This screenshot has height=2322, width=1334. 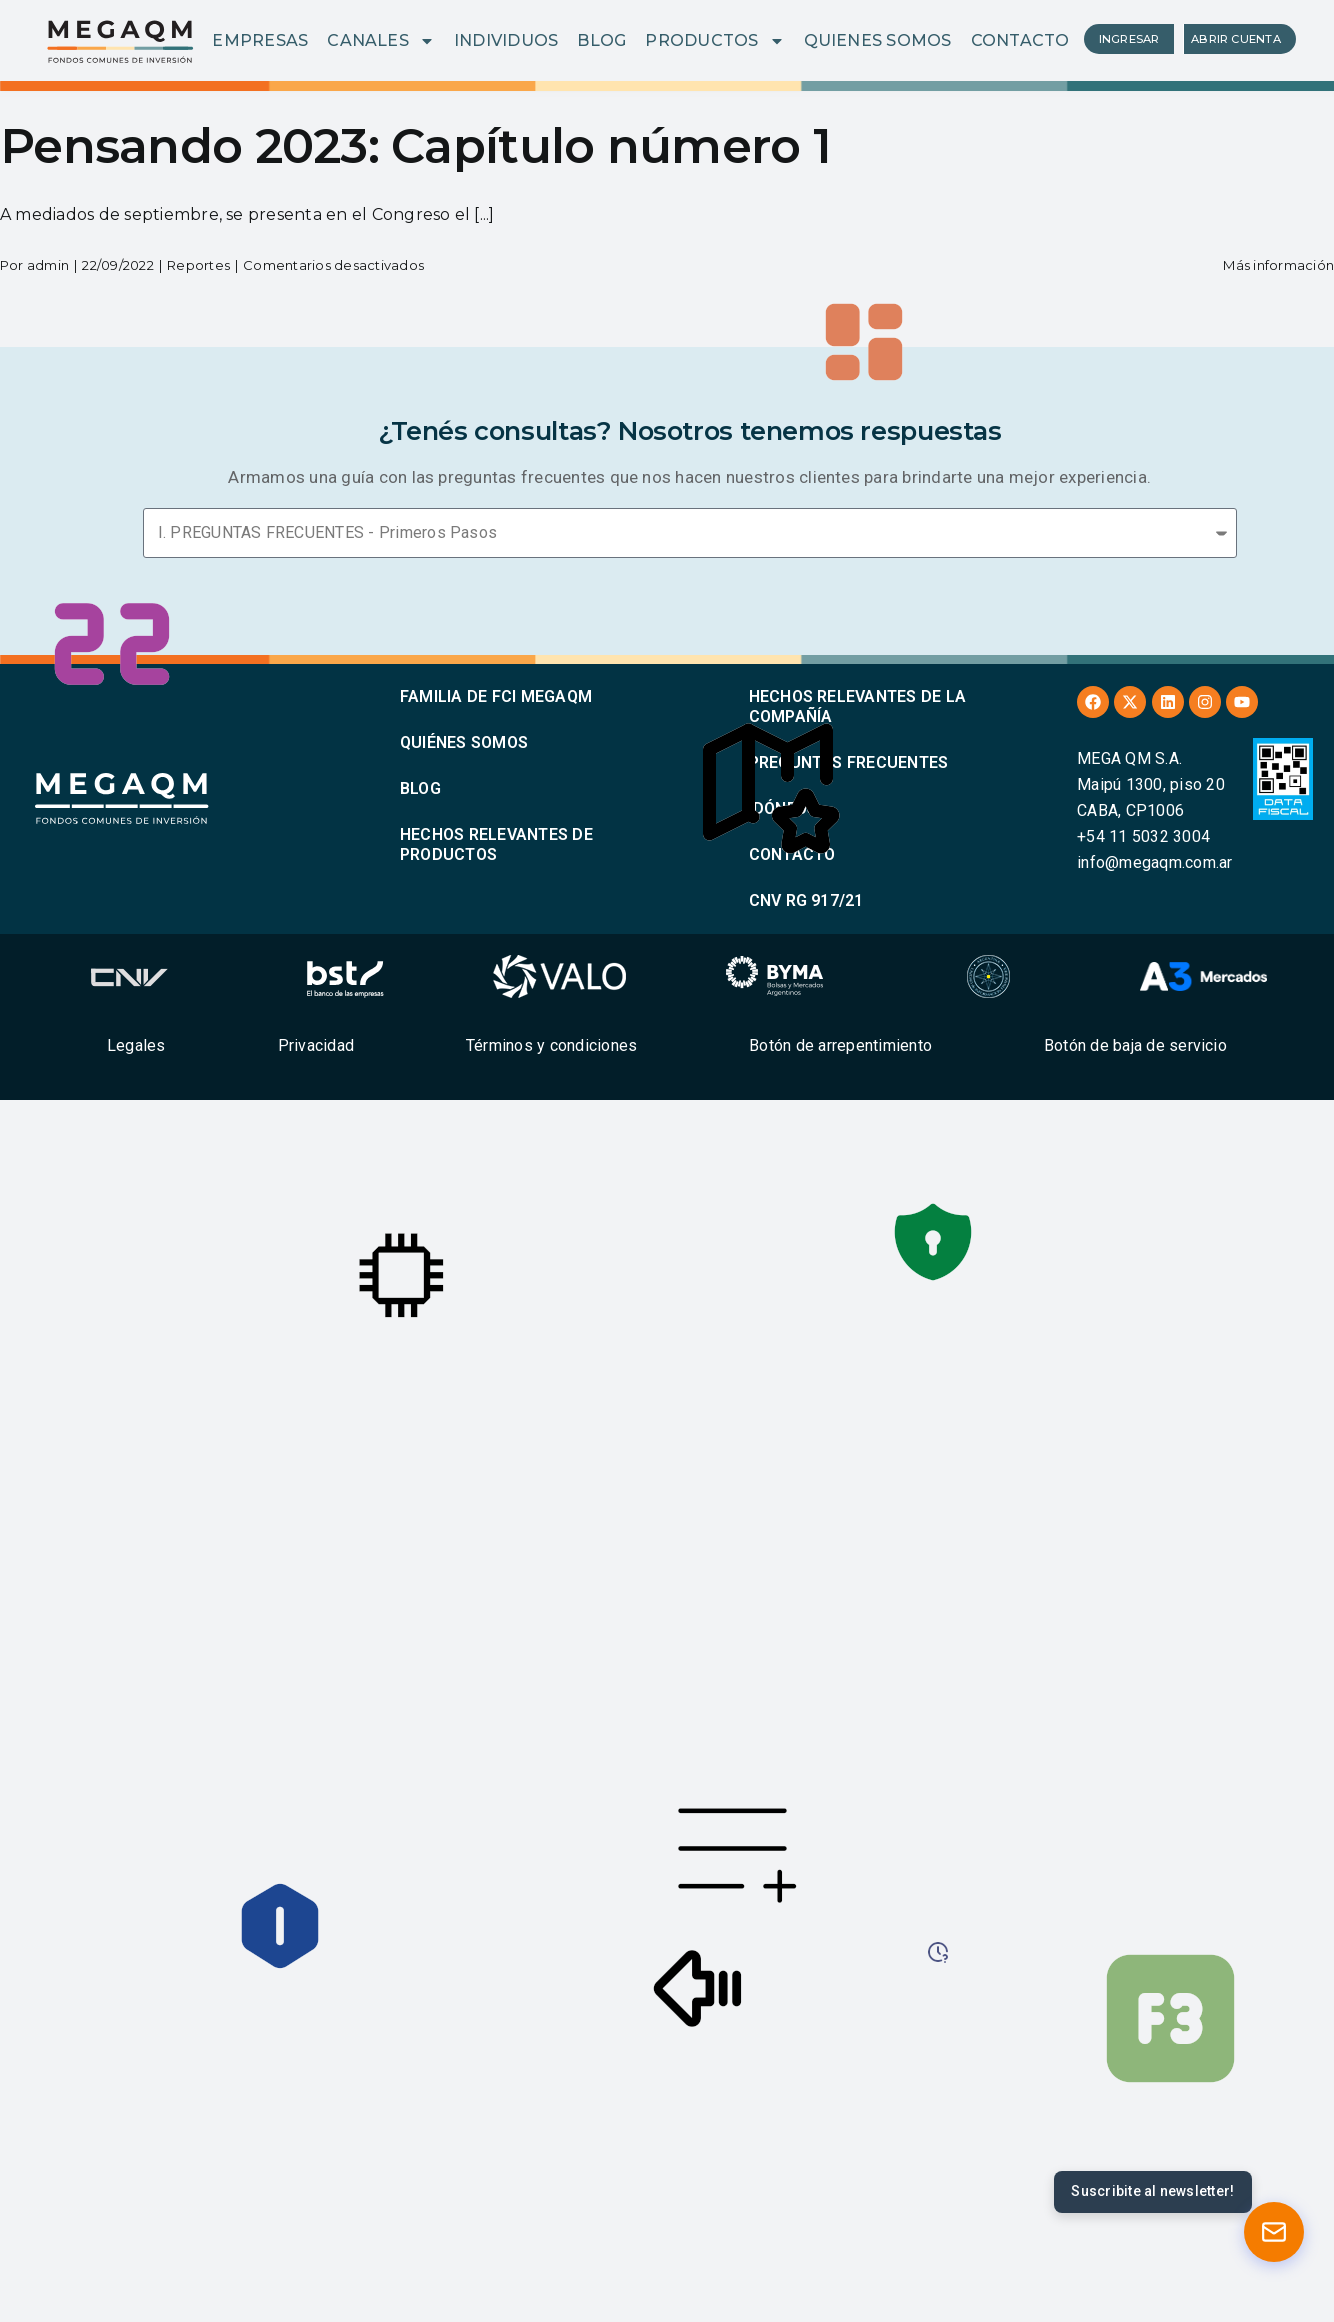 I want to click on view hardware or processor information, so click(x=404, y=1278).